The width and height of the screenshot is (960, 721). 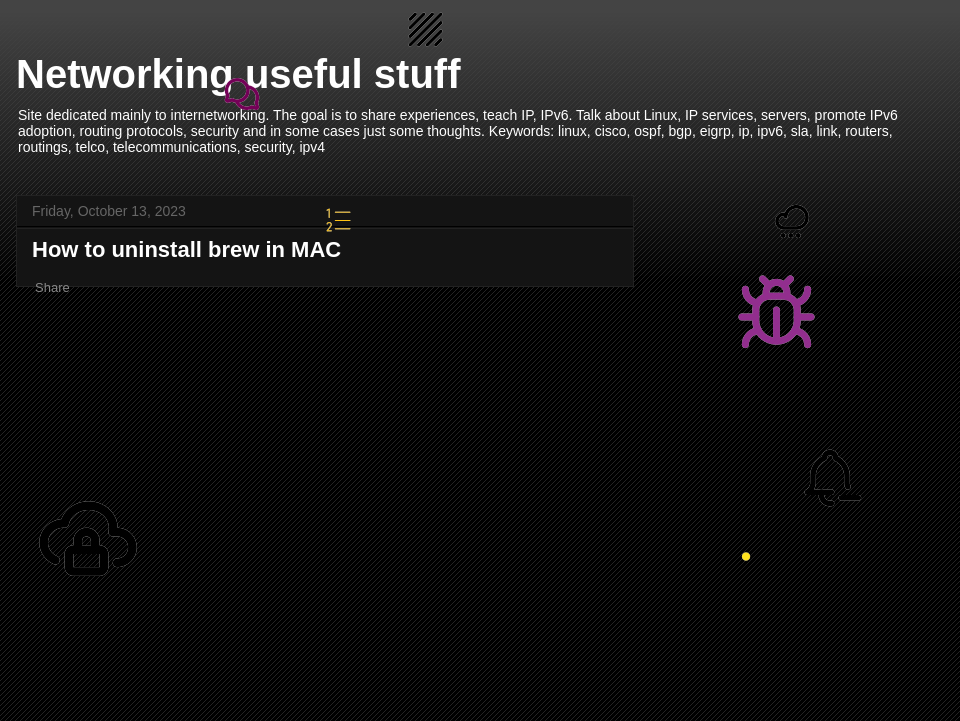 I want to click on no wifi signal available, so click(x=746, y=532).